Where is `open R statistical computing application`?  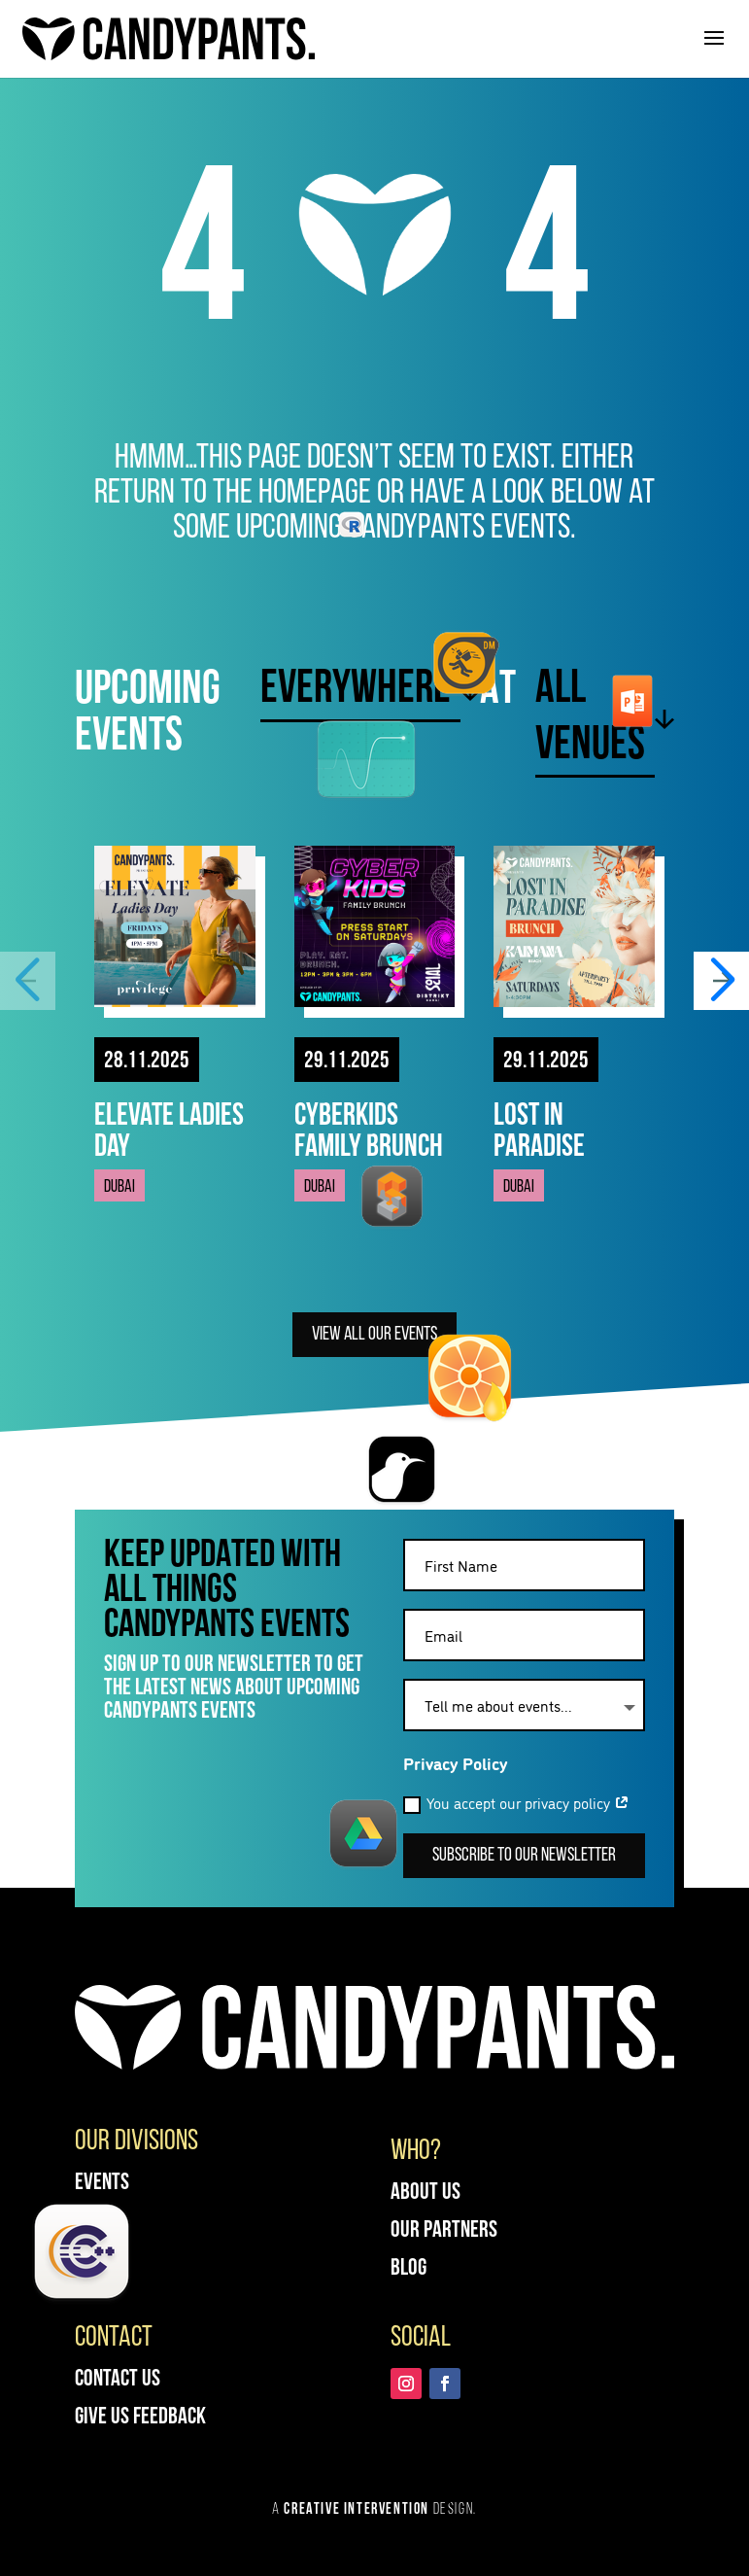 open R statistical computing application is located at coordinates (351, 524).